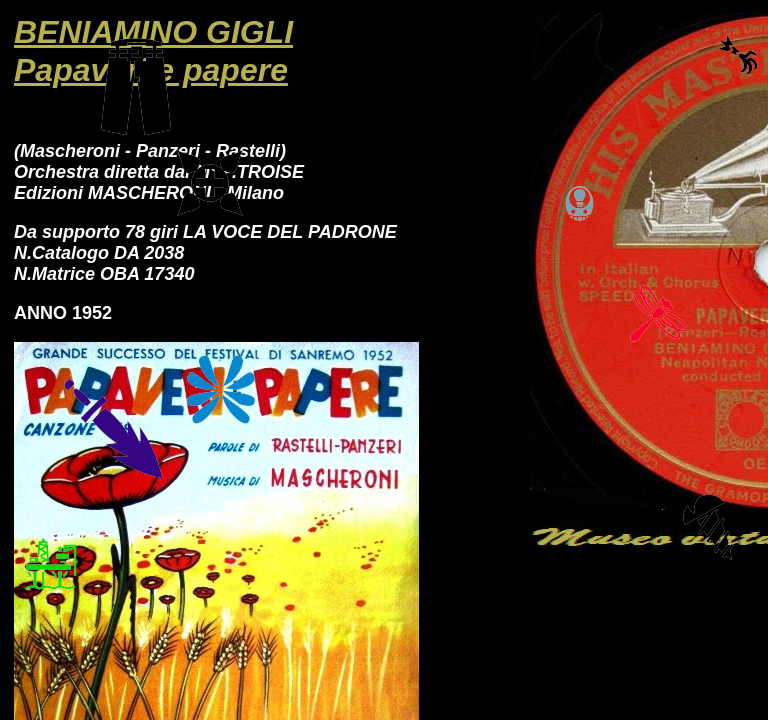  What do you see at coordinates (579, 203) in the screenshot?
I see `submit a new idea or suggestion` at bounding box center [579, 203].